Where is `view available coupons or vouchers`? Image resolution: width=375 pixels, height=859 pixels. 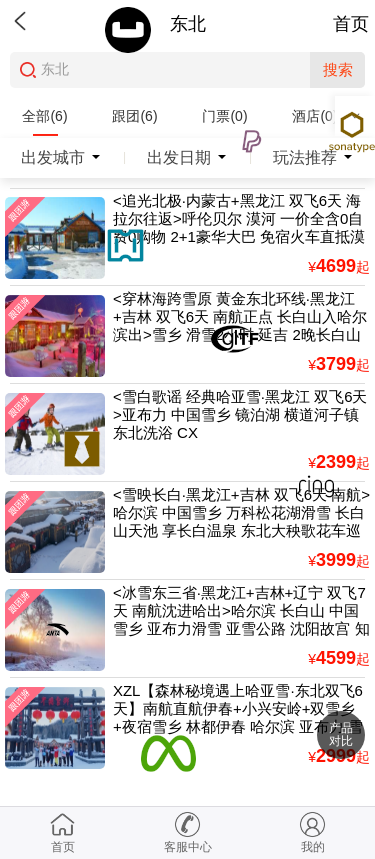
view available coupons or vouchers is located at coordinates (125, 245).